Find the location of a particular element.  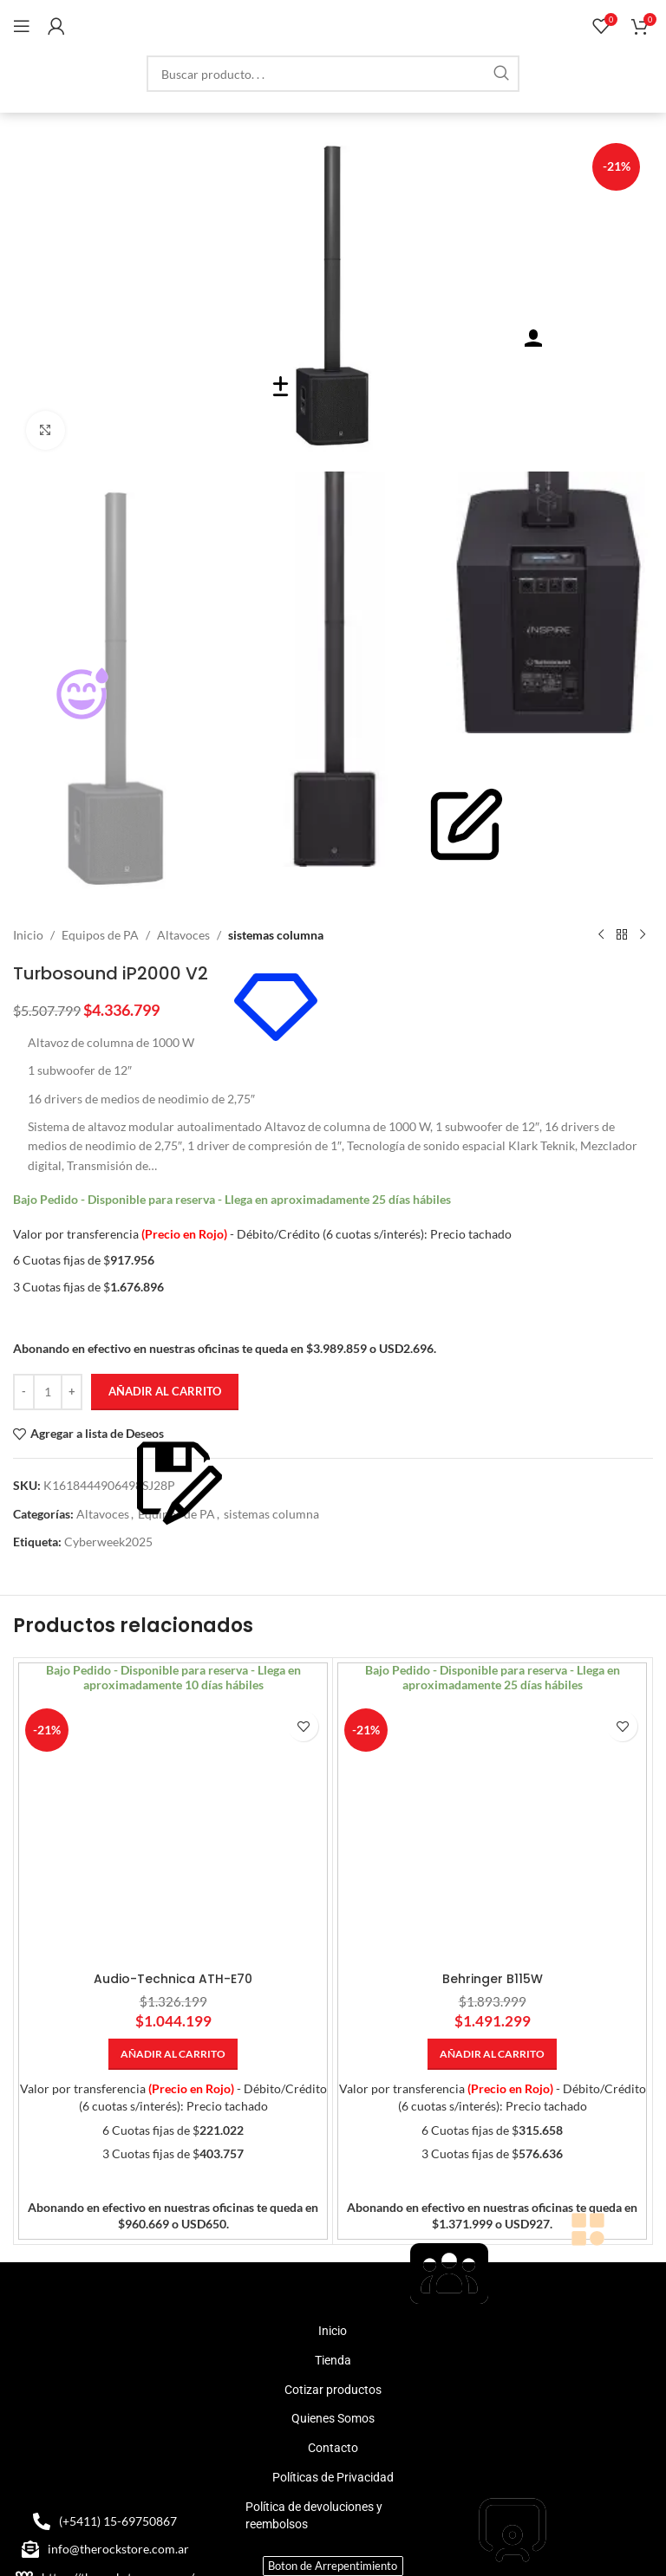

save file with a new name or location is located at coordinates (180, 1484).